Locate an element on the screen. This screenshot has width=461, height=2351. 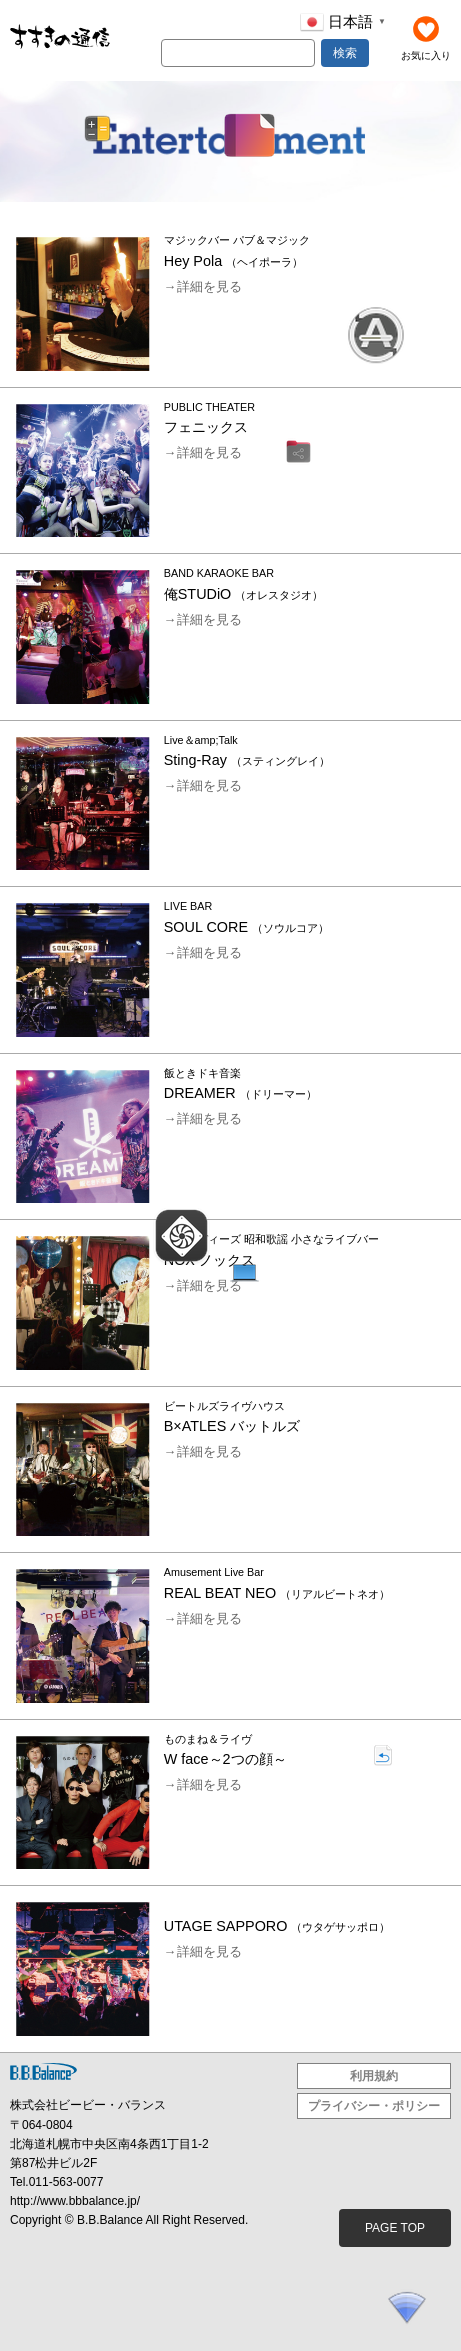
indicates wireless network connection status is located at coordinates (407, 2307).